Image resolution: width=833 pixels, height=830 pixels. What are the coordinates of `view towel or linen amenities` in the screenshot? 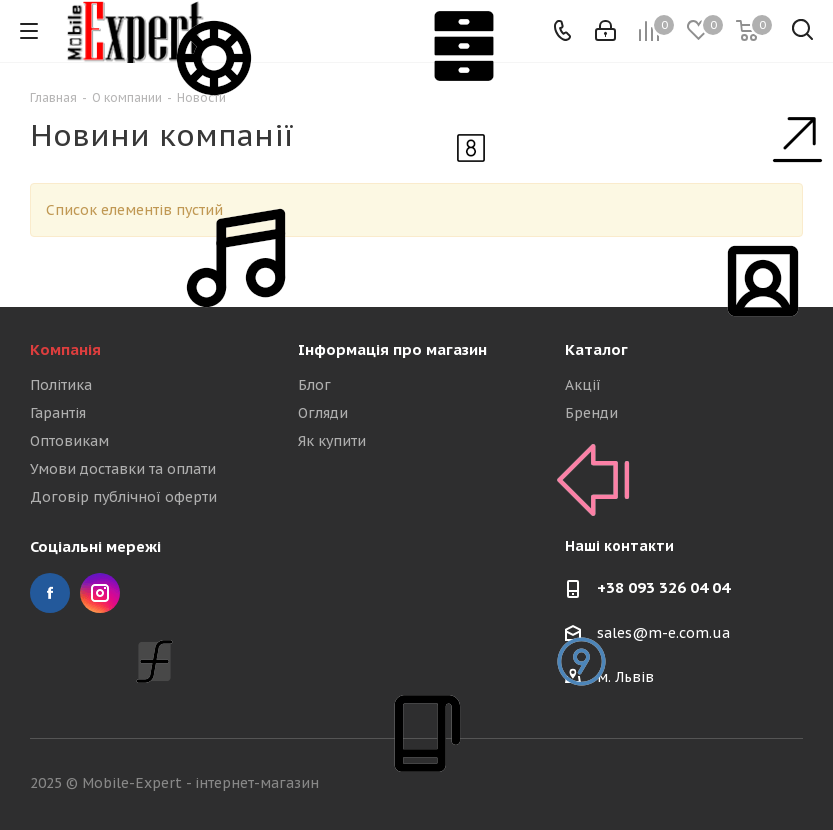 It's located at (424, 733).